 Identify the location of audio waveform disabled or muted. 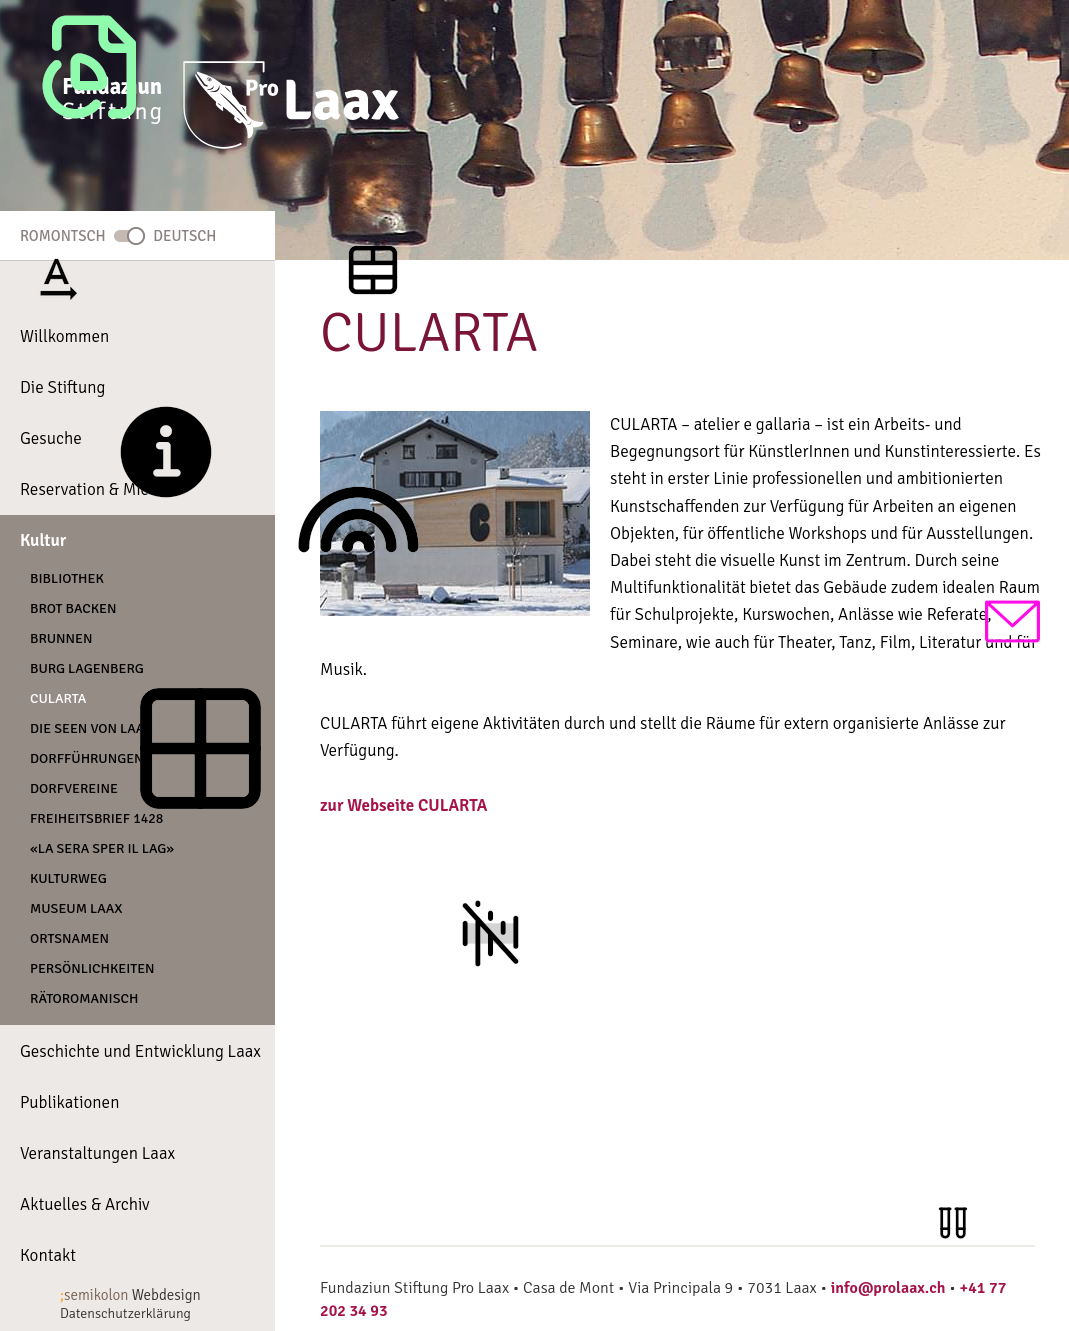
(490, 933).